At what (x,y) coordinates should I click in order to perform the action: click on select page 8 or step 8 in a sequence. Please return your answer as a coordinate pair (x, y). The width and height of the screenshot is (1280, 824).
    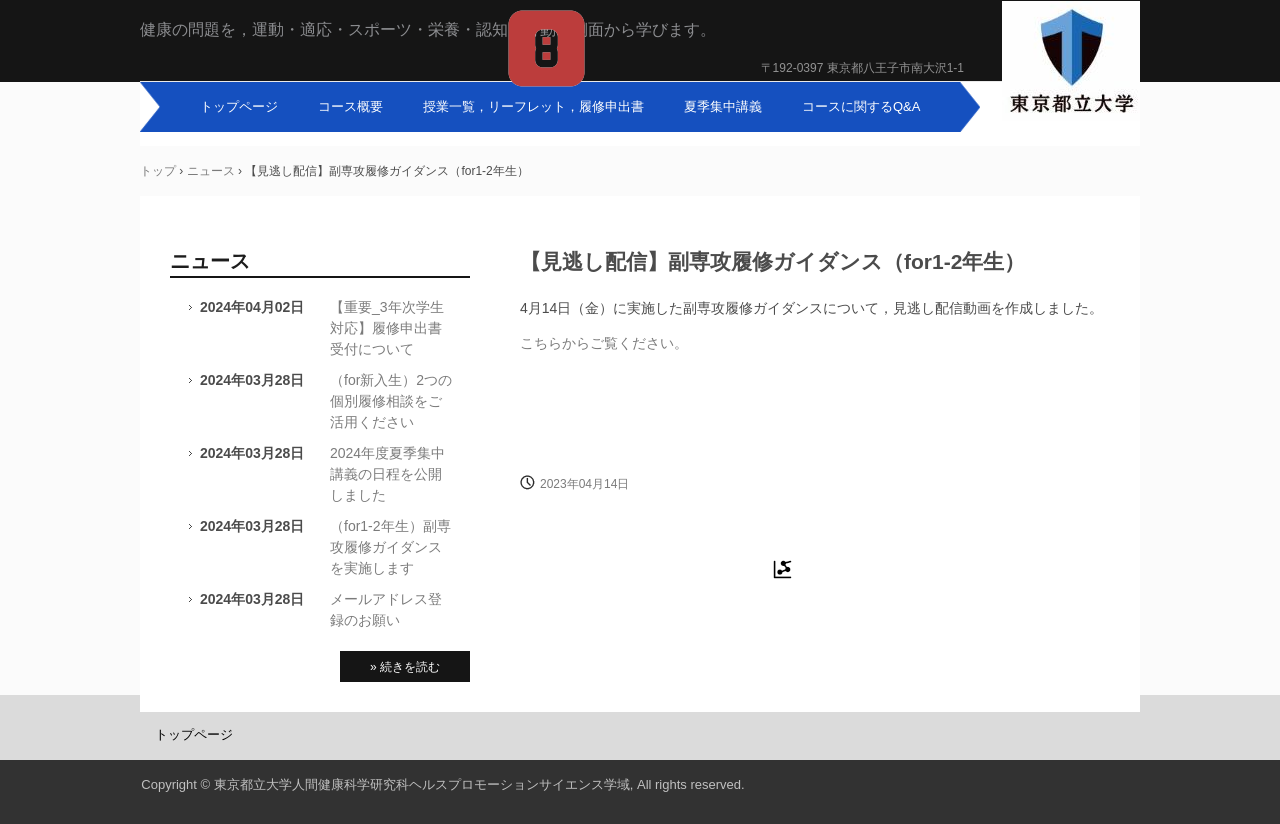
    Looking at the image, I should click on (546, 48).